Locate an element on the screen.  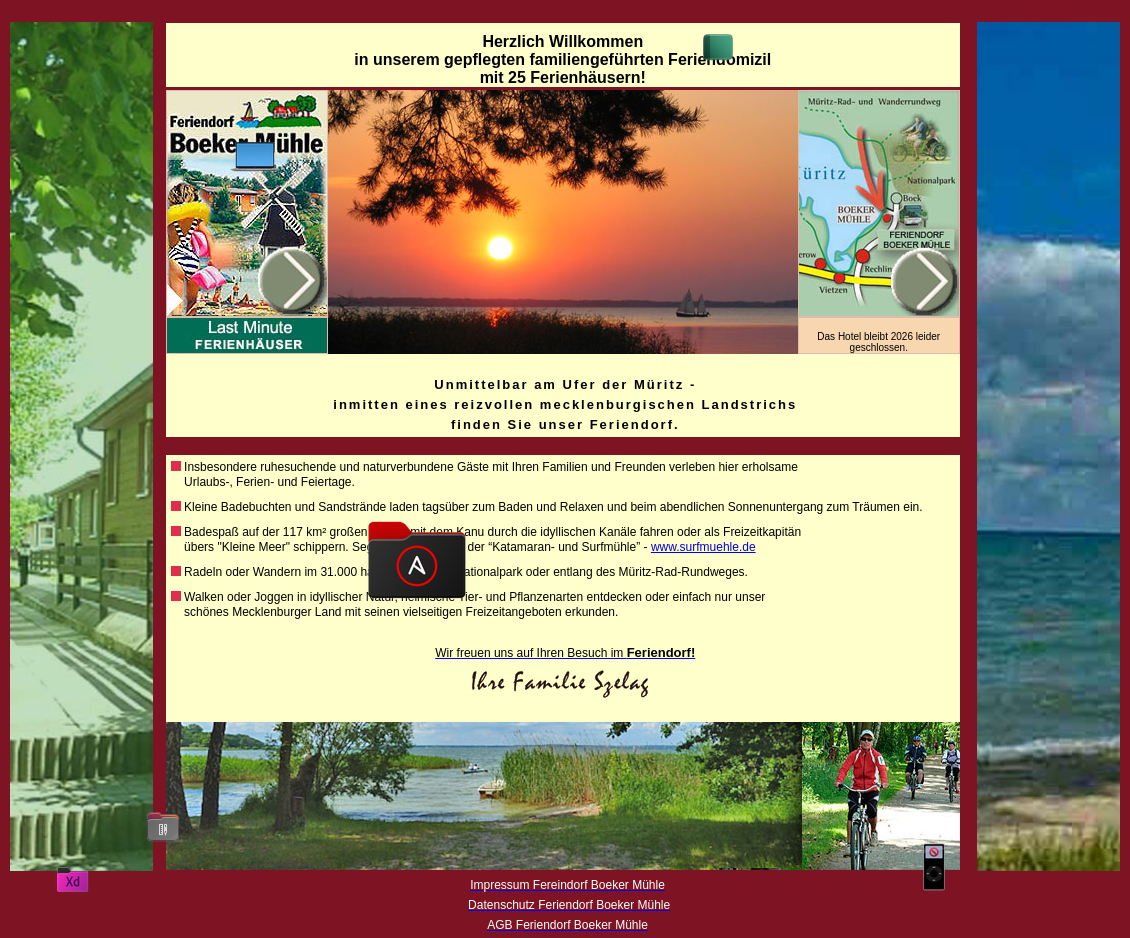
access your templates folder is located at coordinates (163, 826).